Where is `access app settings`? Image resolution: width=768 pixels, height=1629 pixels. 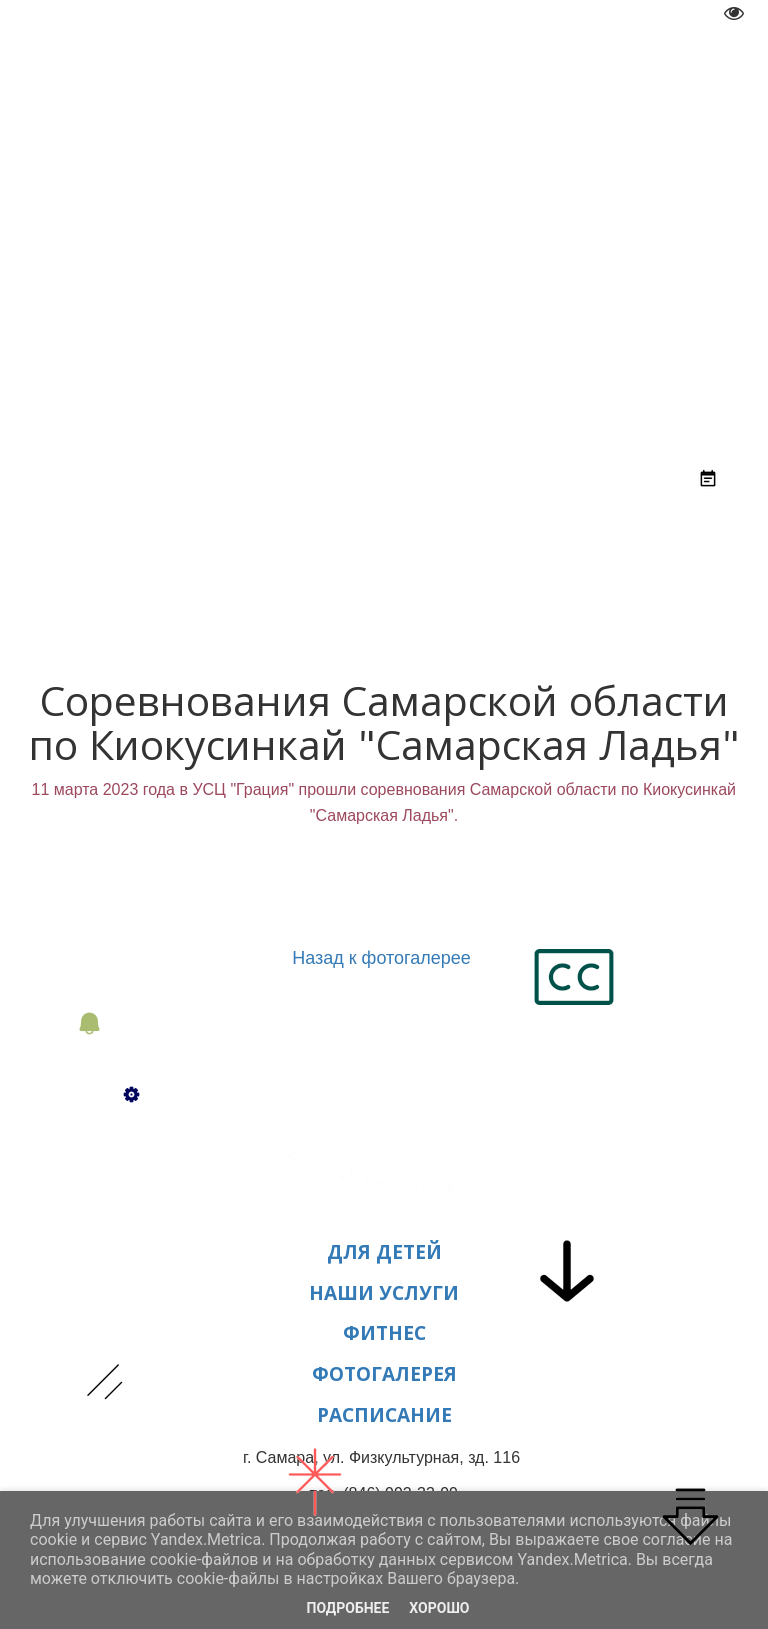 access app settings is located at coordinates (131, 1094).